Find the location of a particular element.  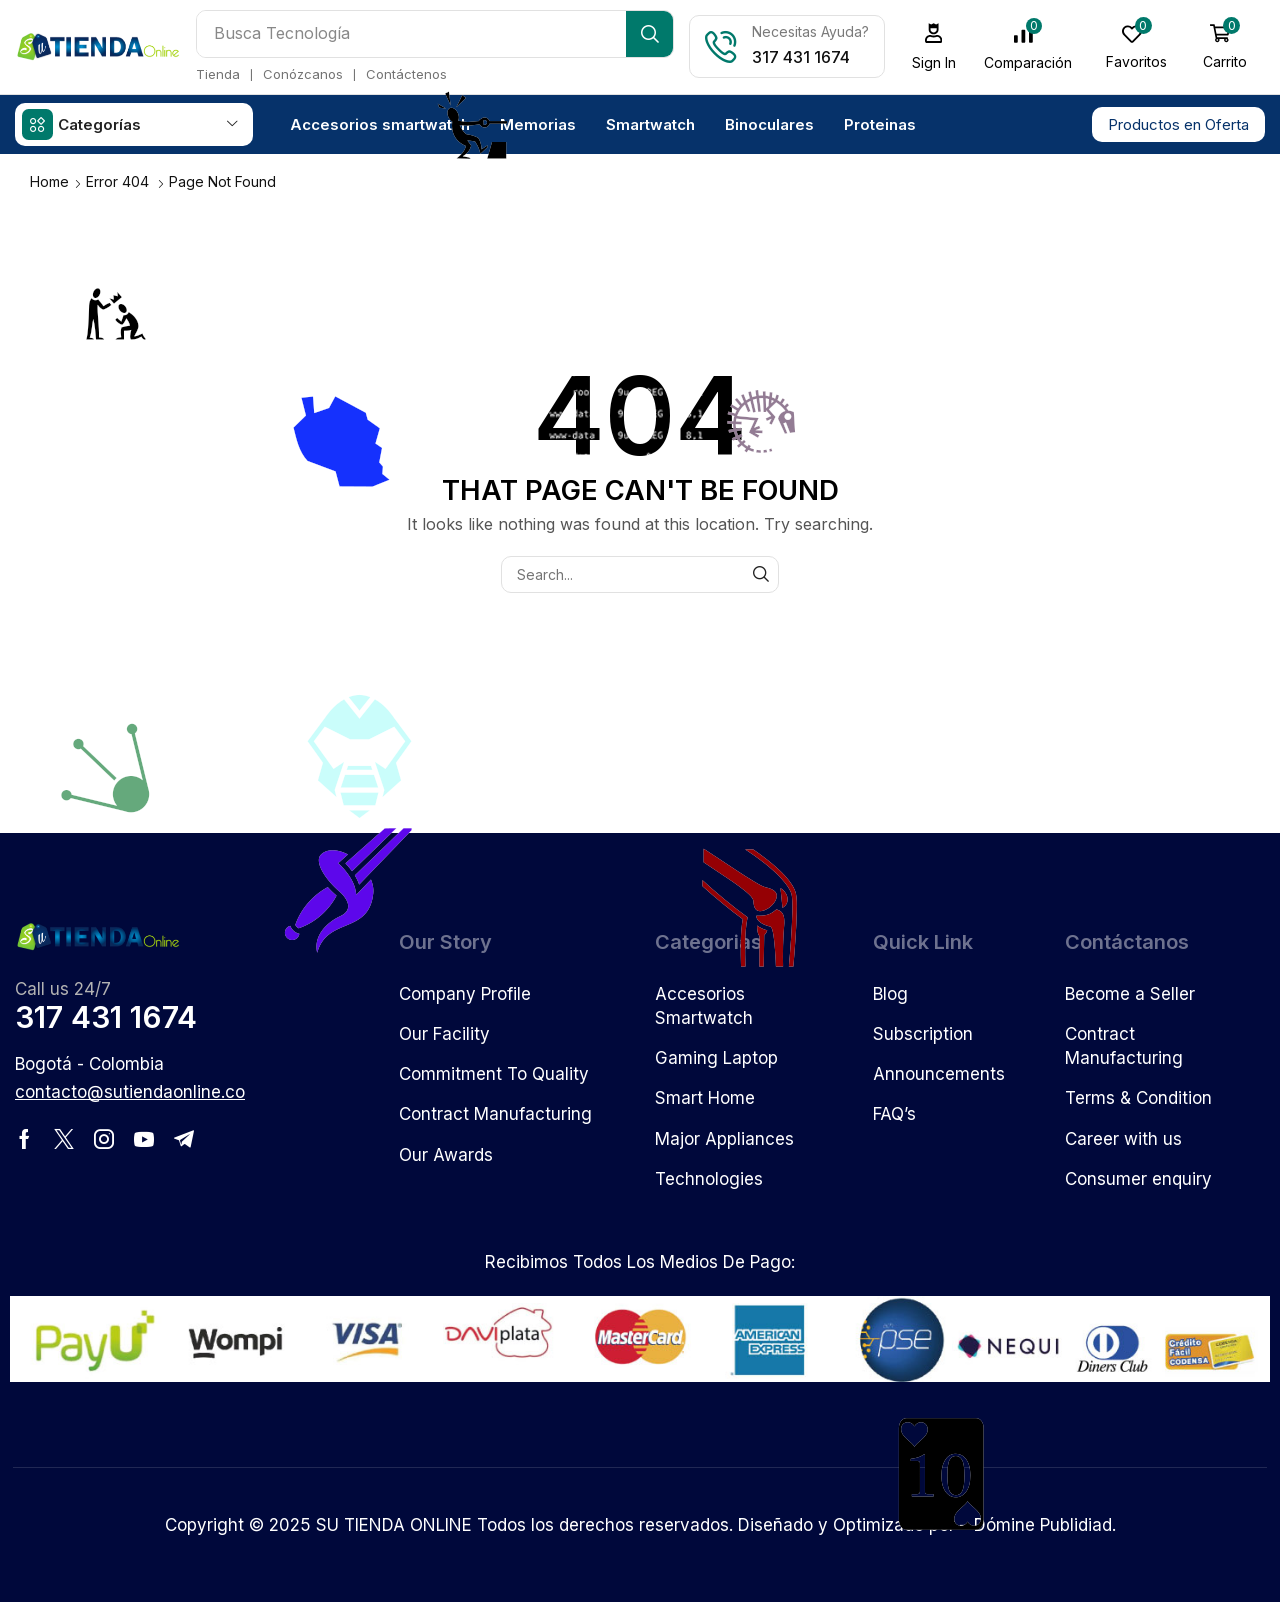

ten of hearts playing card is located at coordinates (941, 1474).